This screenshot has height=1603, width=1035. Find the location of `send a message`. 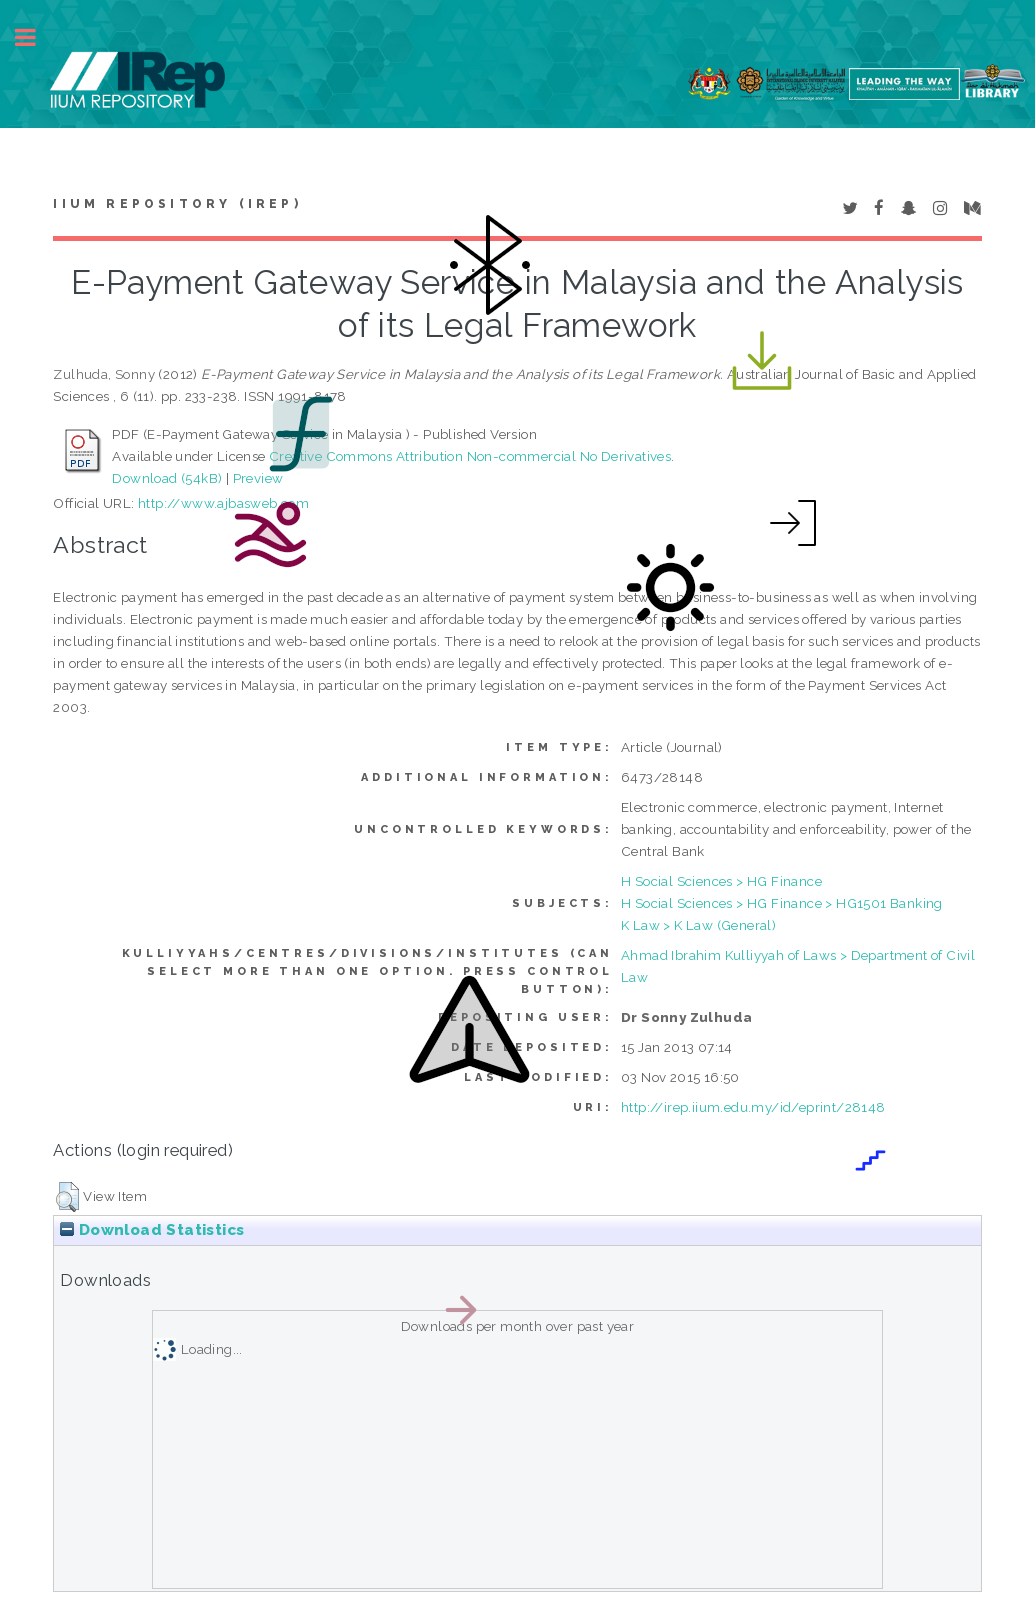

send a message is located at coordinates (469, 1031).